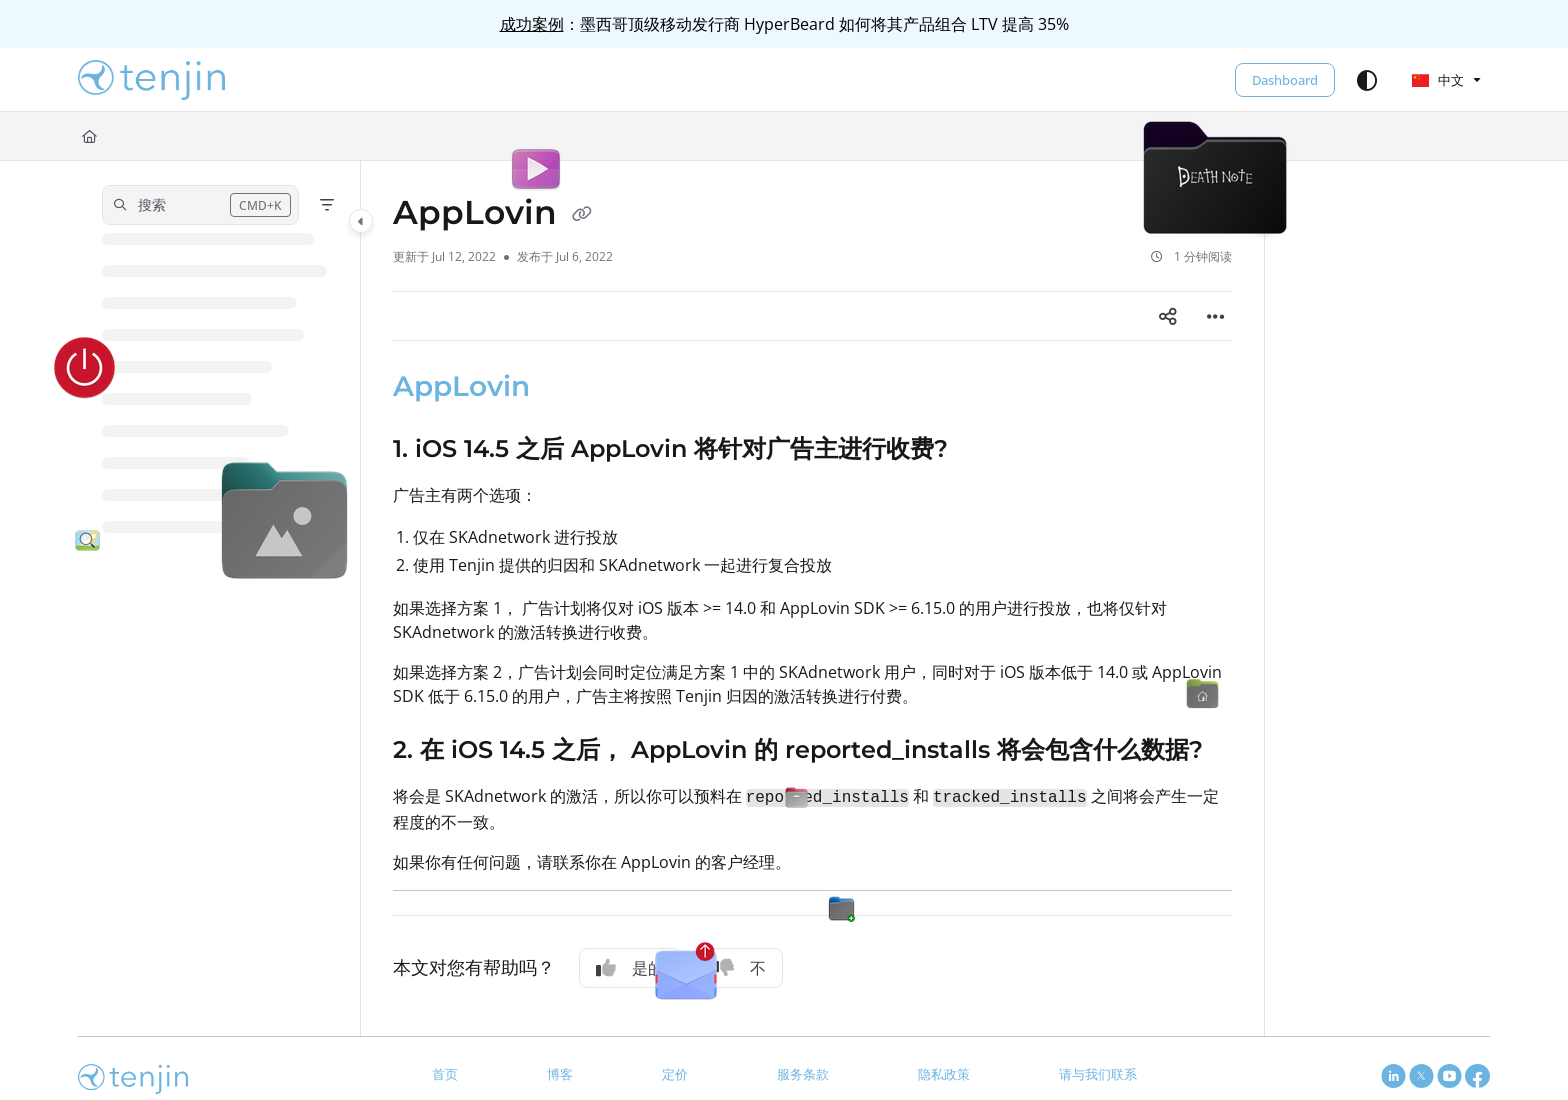 This screenshot has width=1568, height=1100. What do you see at coordinates (87, 540) in the screenshot?
I see `open image viewer application` at bounding box center [87, 540].